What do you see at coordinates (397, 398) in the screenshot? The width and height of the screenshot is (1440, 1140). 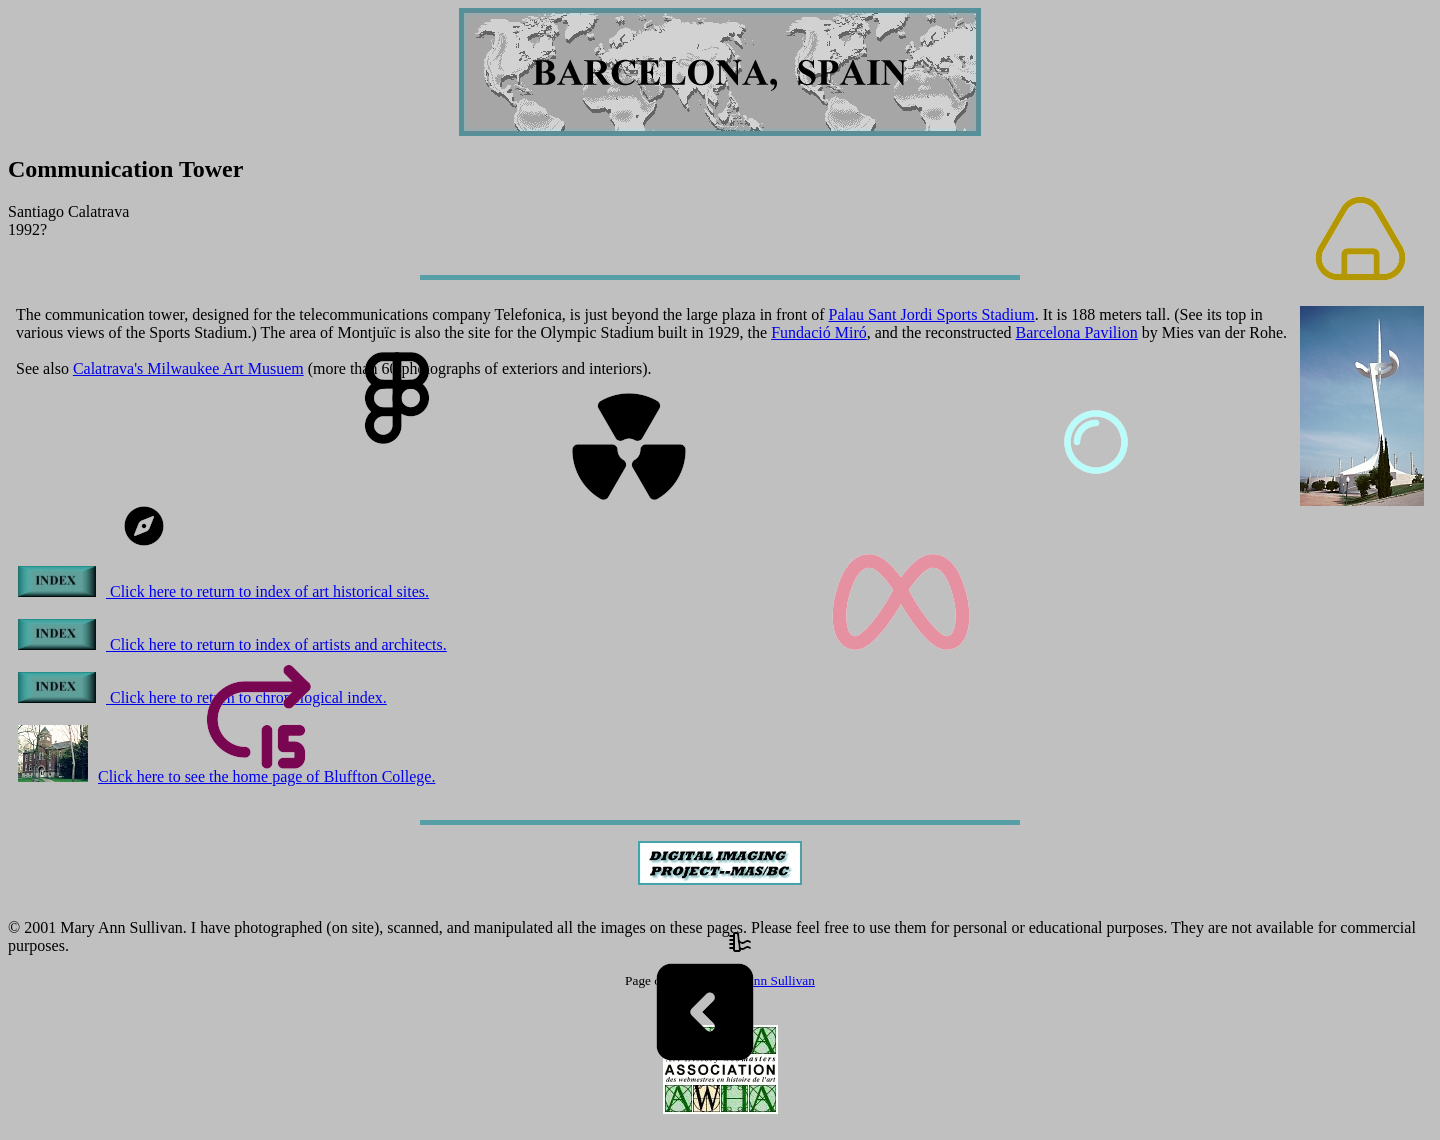 I see `open figma design file` at bounding box center [397, 398].